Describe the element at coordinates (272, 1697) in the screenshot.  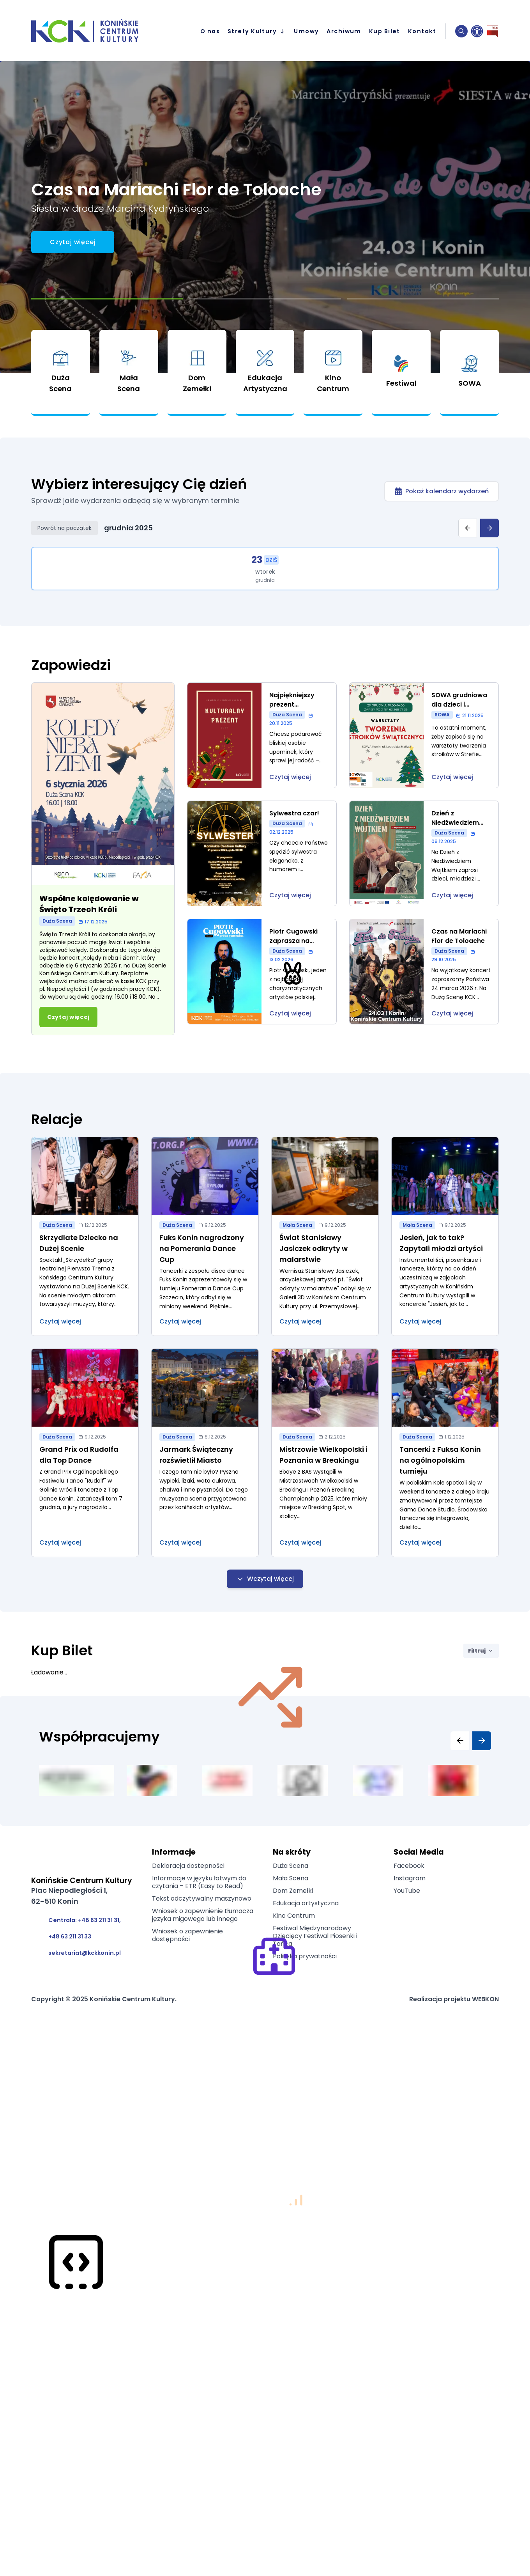
I see `view market trends and fluctuations` at that location.